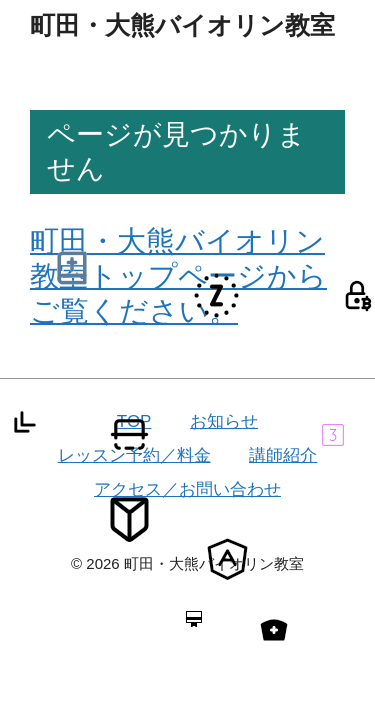  What do you see at coordinates (194, 619) in the screenshot?
I see `view membership card or subscription details` at bounding box center [194, 619].